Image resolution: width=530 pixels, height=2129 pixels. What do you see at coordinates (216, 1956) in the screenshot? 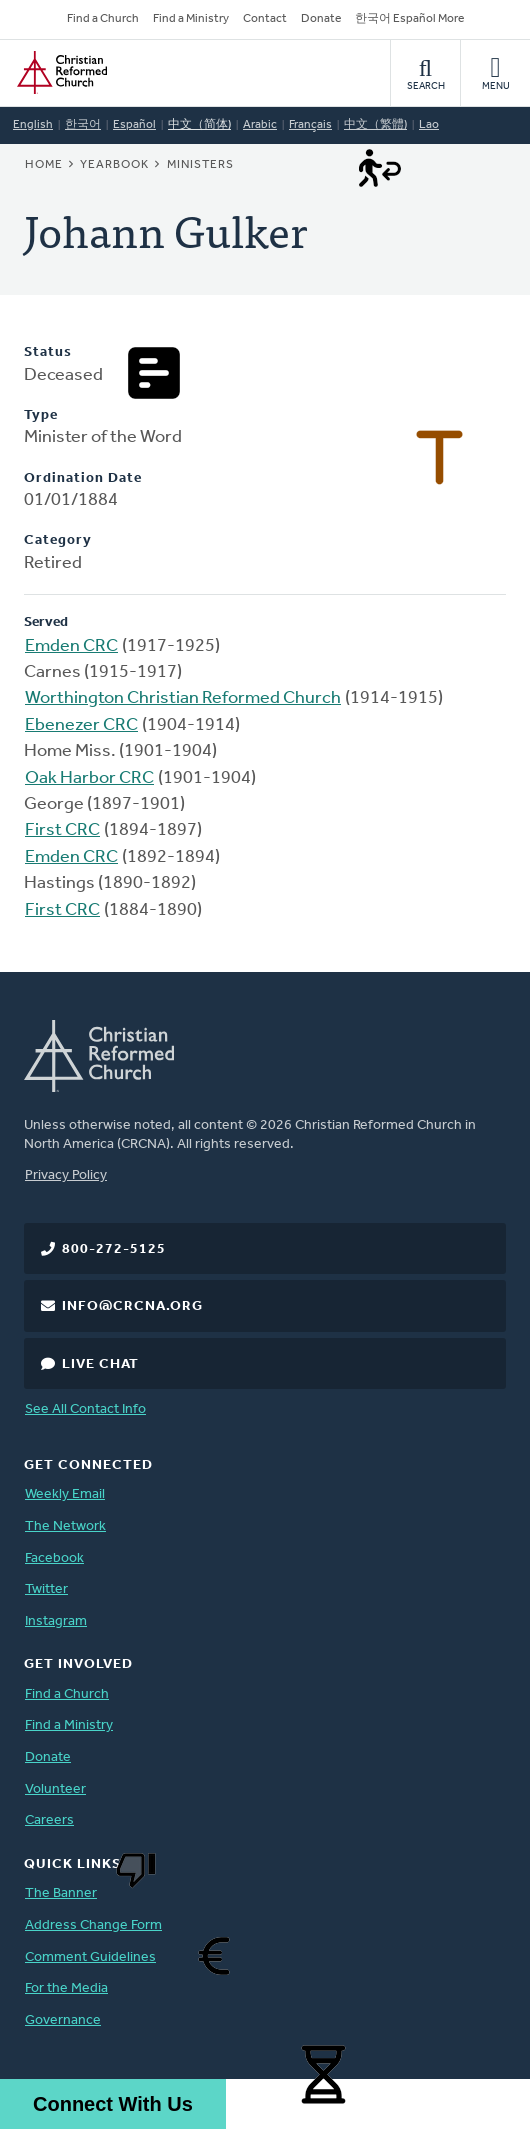
I see `indicates euro currency or price` at bounding box center [216, 1956].